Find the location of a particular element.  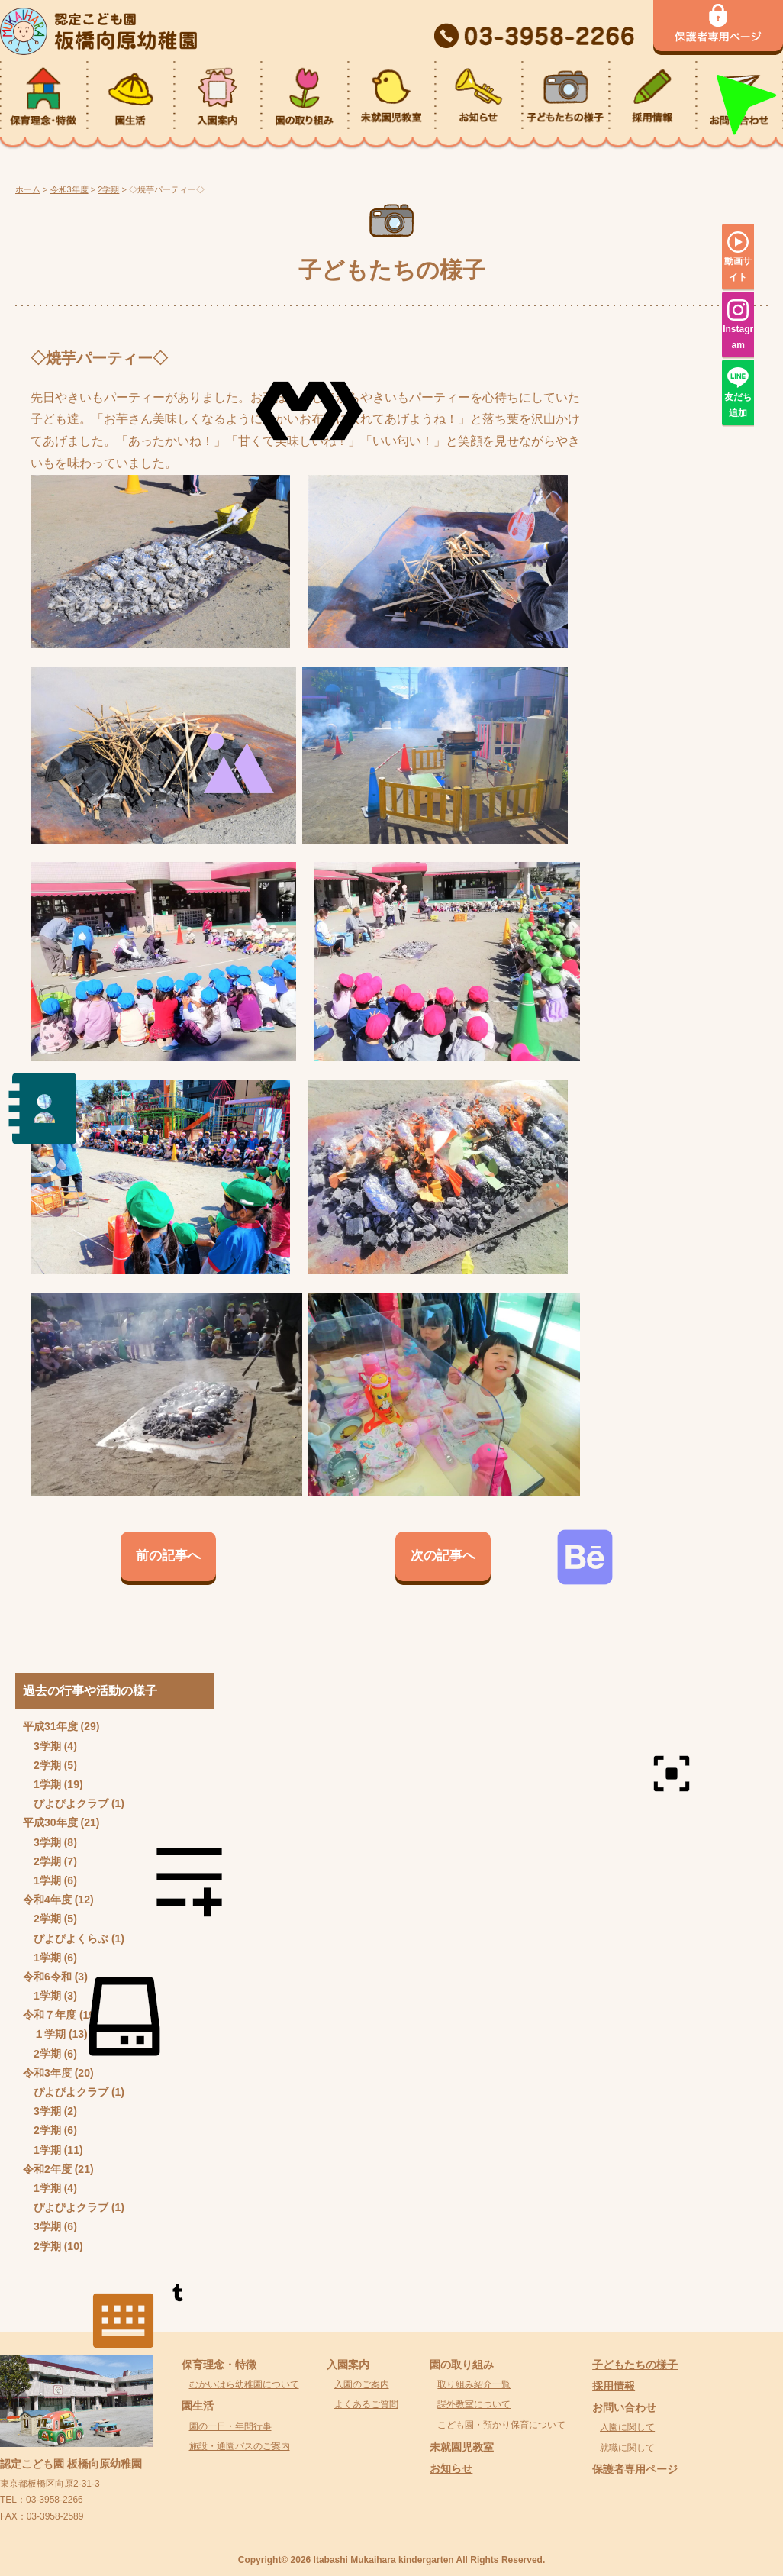

start navigation to destination is located at coordinates (746, 104).